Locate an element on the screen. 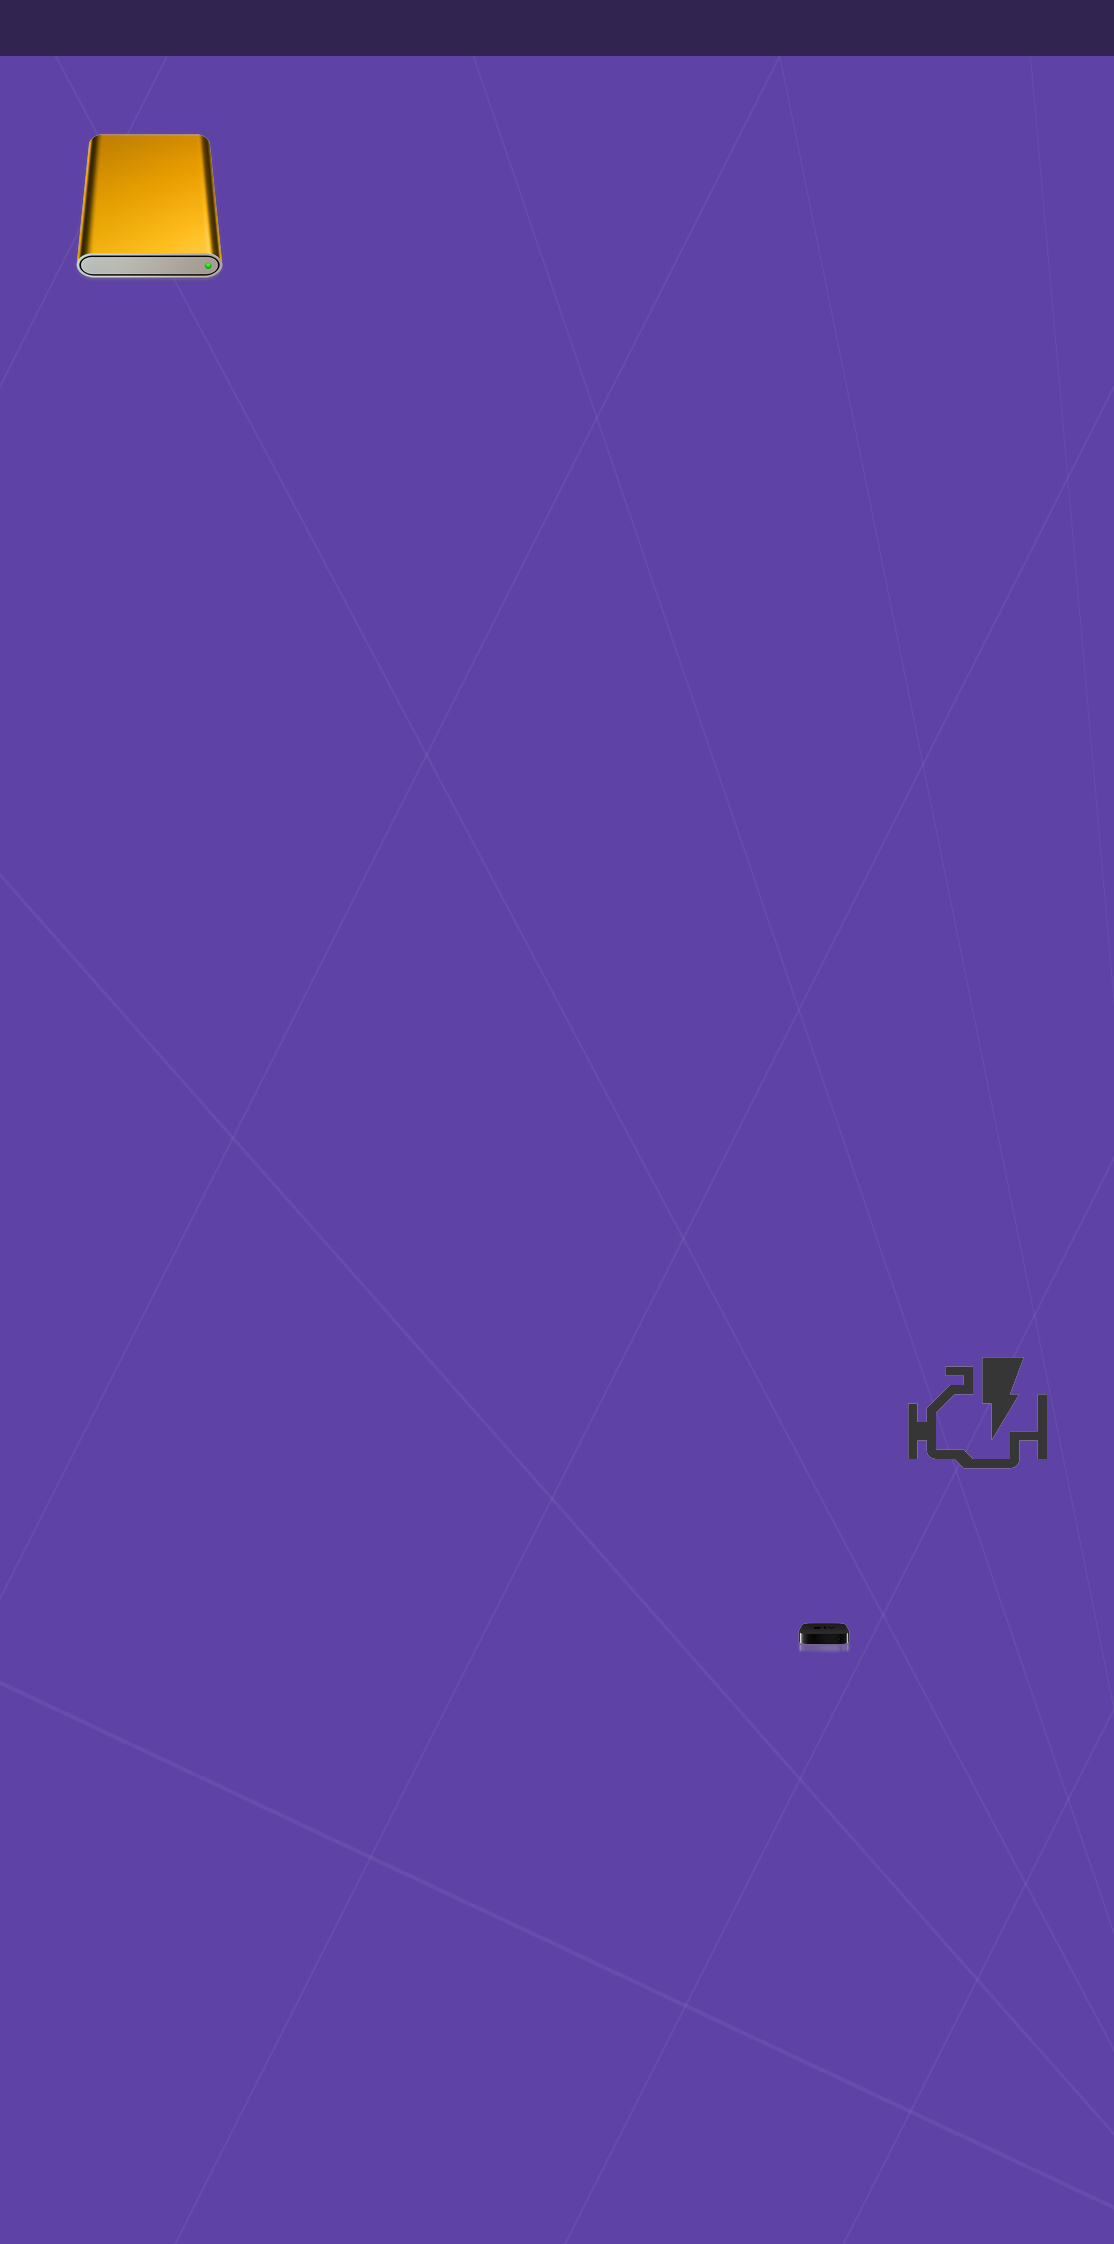 Image resolution: width=1114 pixels, height=2244 pixels. check engine diagnostic alerts is located at coordinates (973, 1422).